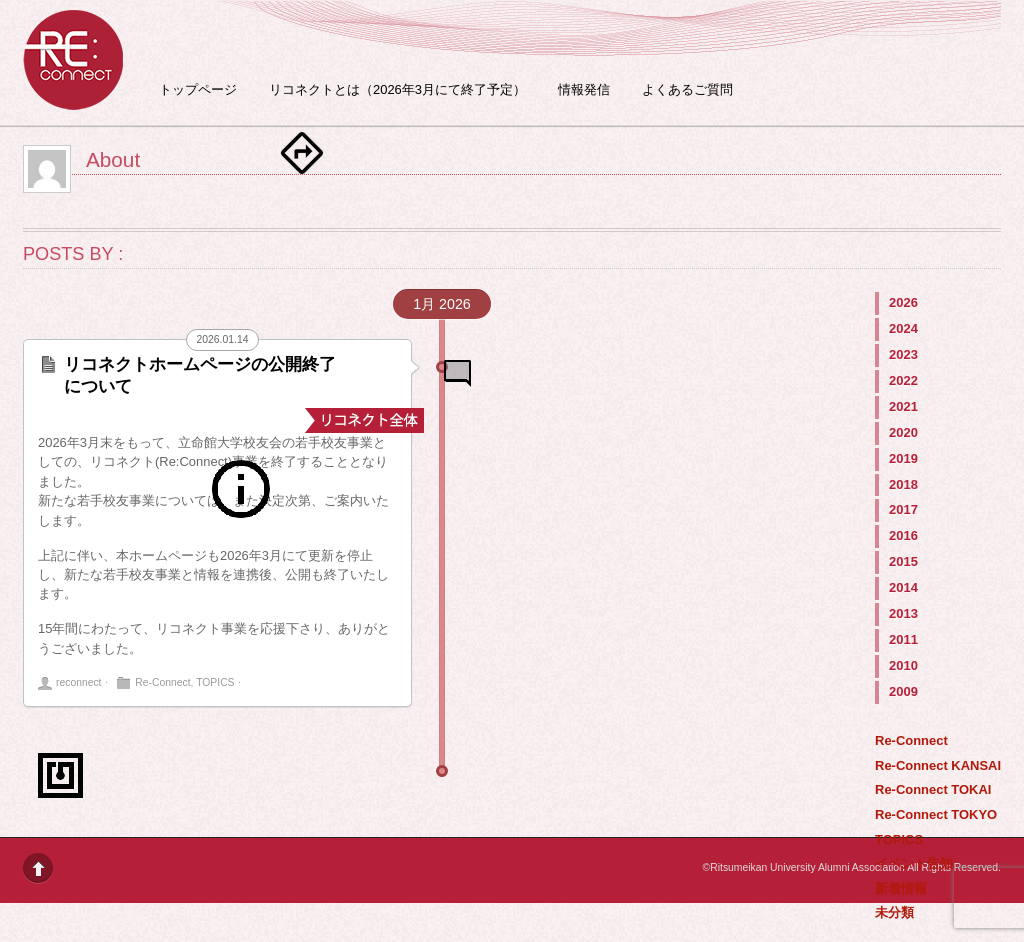 This screenshot has height=942, width=1024. Describe the element at coordinates (60, 775) in the screenshot. I see `tap to enable nfc connectivity` at that location.